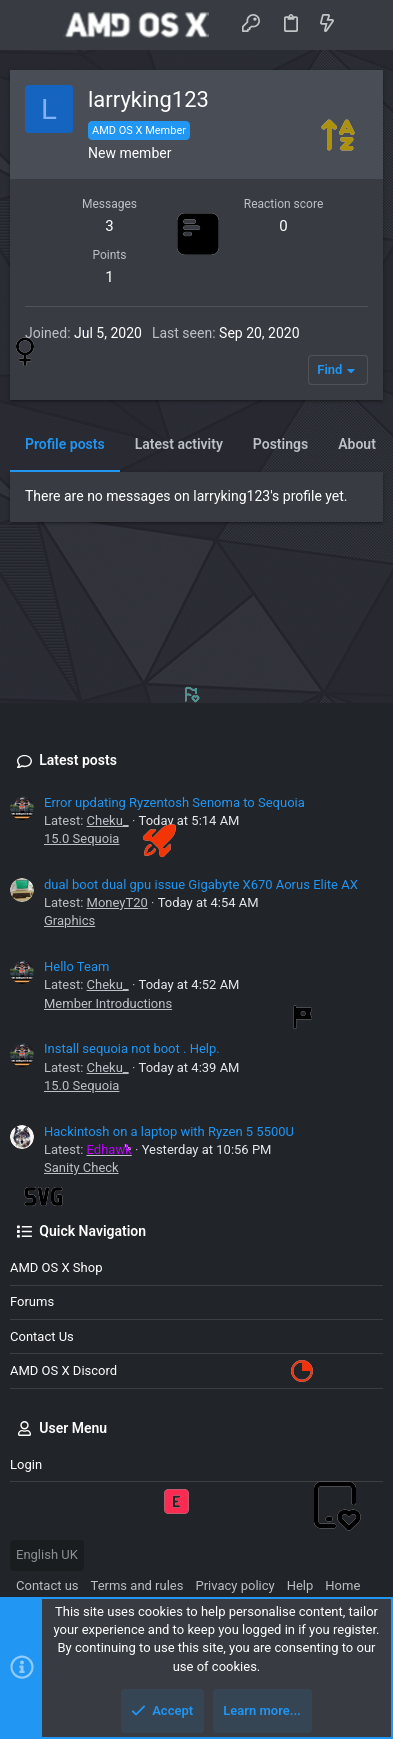  What do you see at coordinates (335, 1505) in the screenshot?
I see `add device to favorites` at bounding box center [335, 1505].